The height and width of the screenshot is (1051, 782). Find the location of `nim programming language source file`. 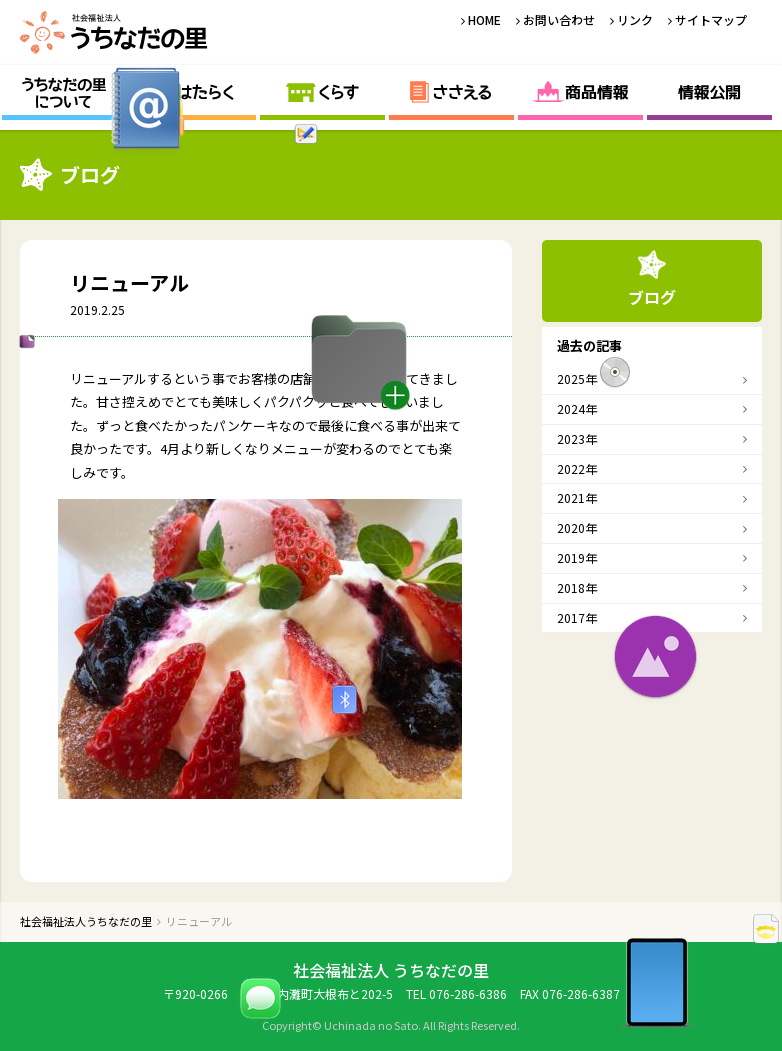

nim programming language source file is located at coordinates (766, 929).